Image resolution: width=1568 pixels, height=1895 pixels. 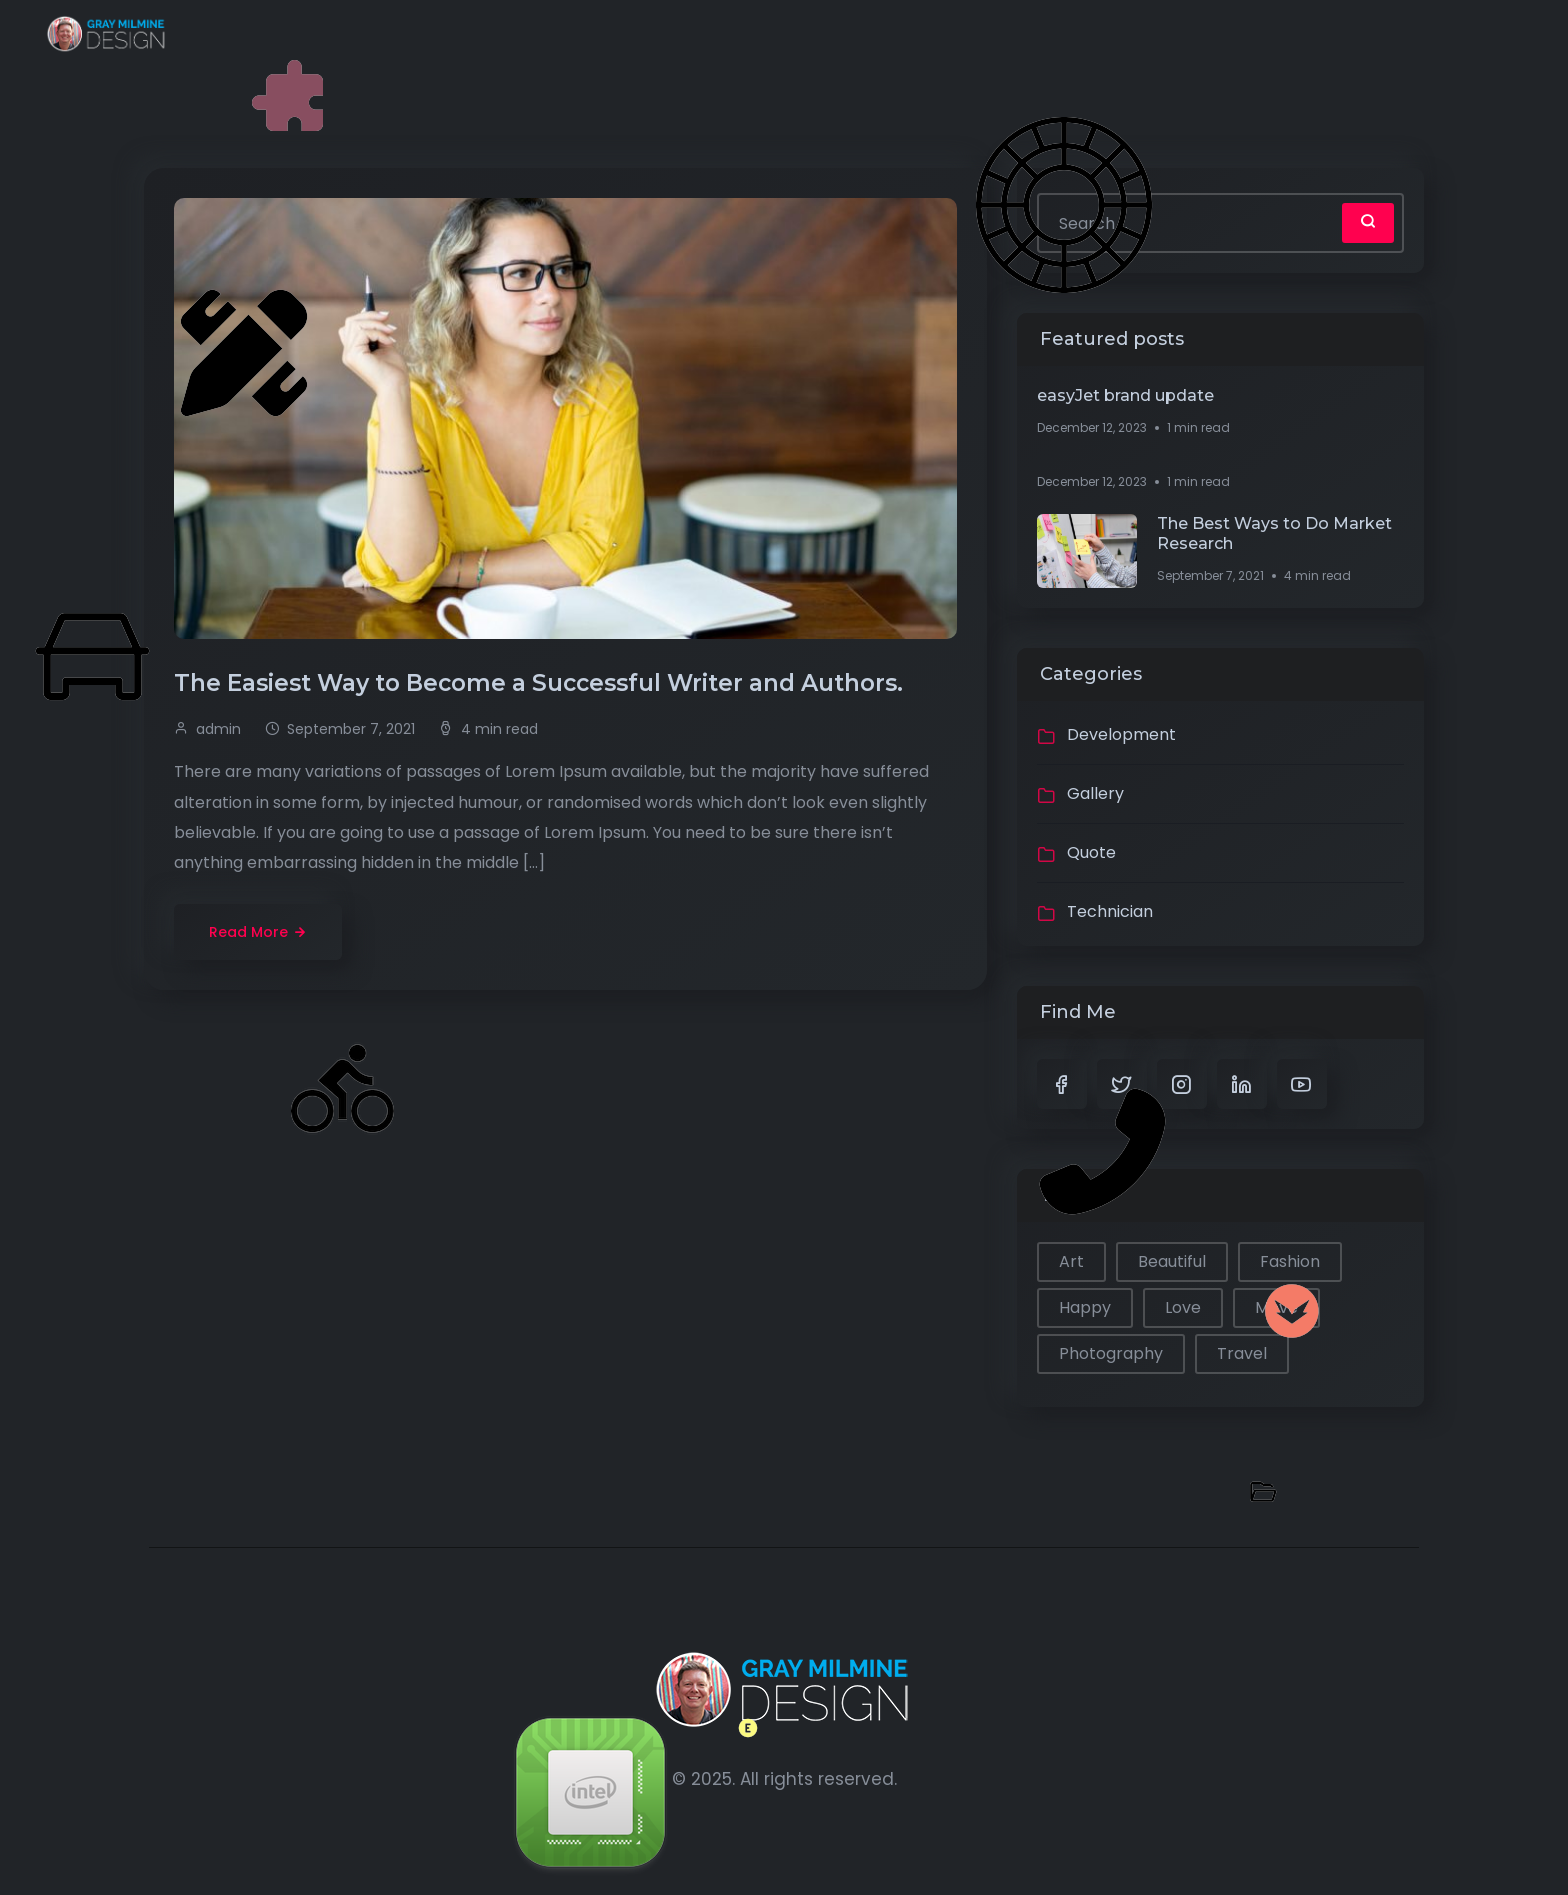 What do you see at coordinates (590, 1792) in the screenshot?
I see `view CPU or processor information` at bounding box center [590, 1792].